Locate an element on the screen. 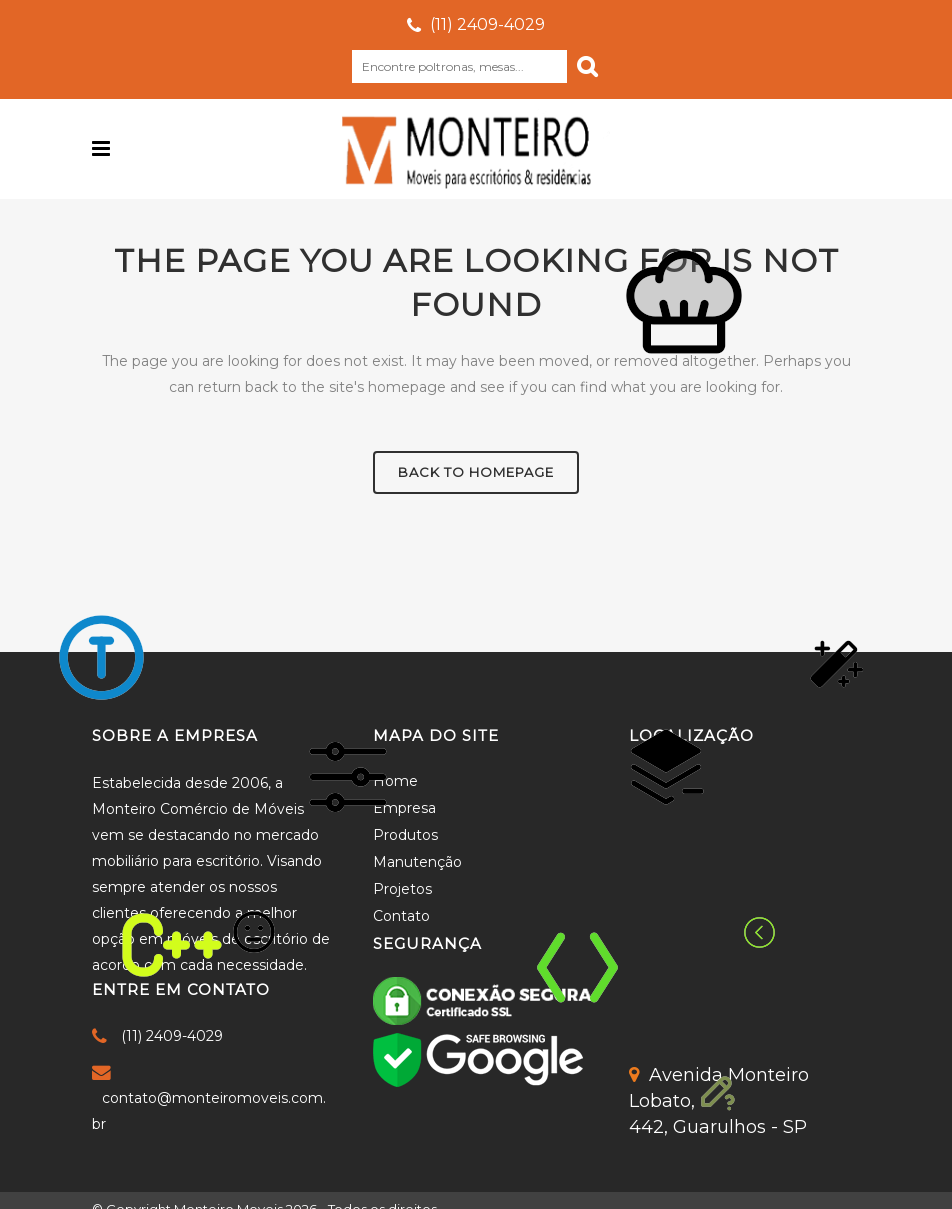 The width and height of the screenshot is (952, 1209). indicate neutral or average rating is located at coordinates (254, 932).